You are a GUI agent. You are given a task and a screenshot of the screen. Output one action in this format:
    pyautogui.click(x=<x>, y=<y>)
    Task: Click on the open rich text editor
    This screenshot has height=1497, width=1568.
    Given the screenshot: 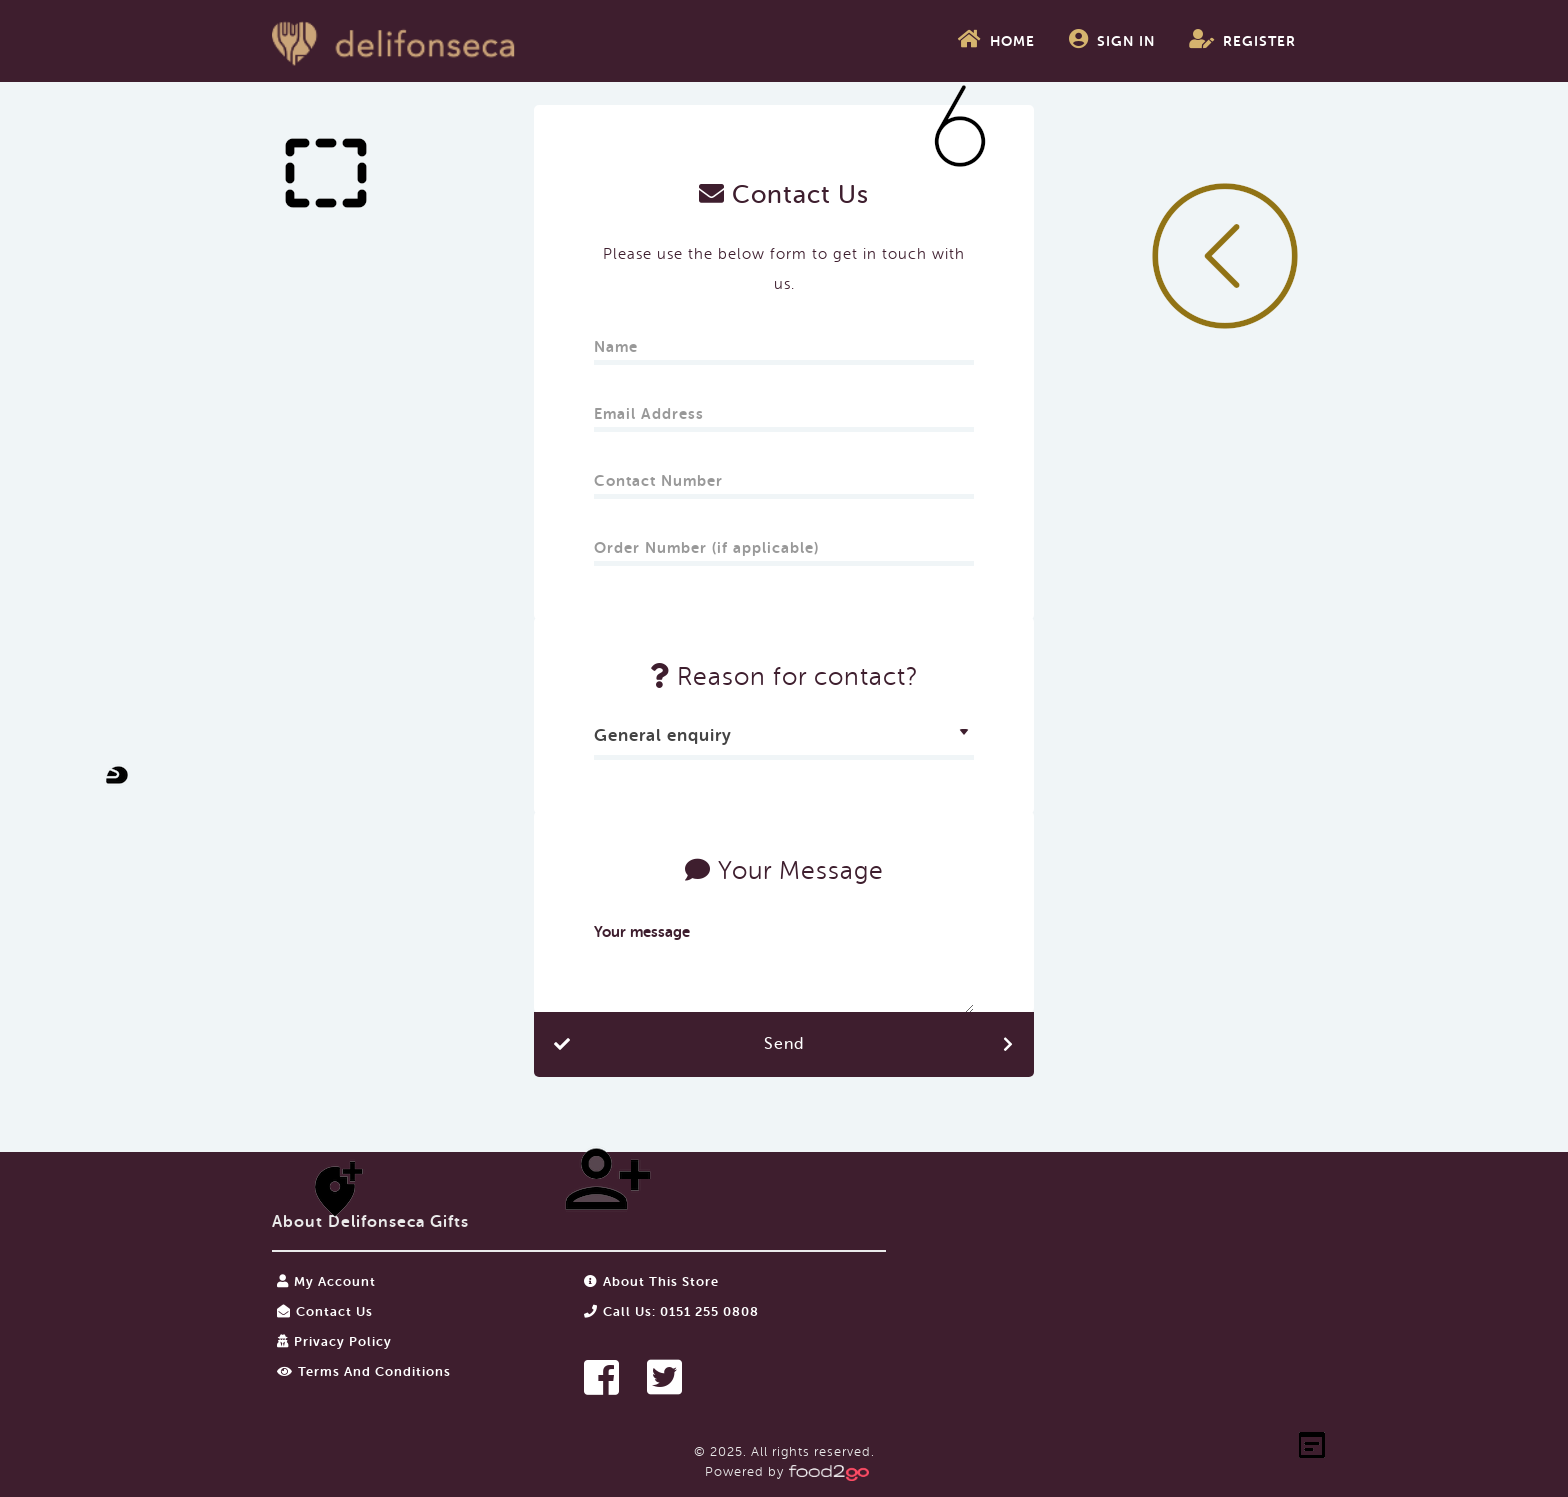 What is the action you would take?
    pyautogui.click(x=1312, y=1445)
    